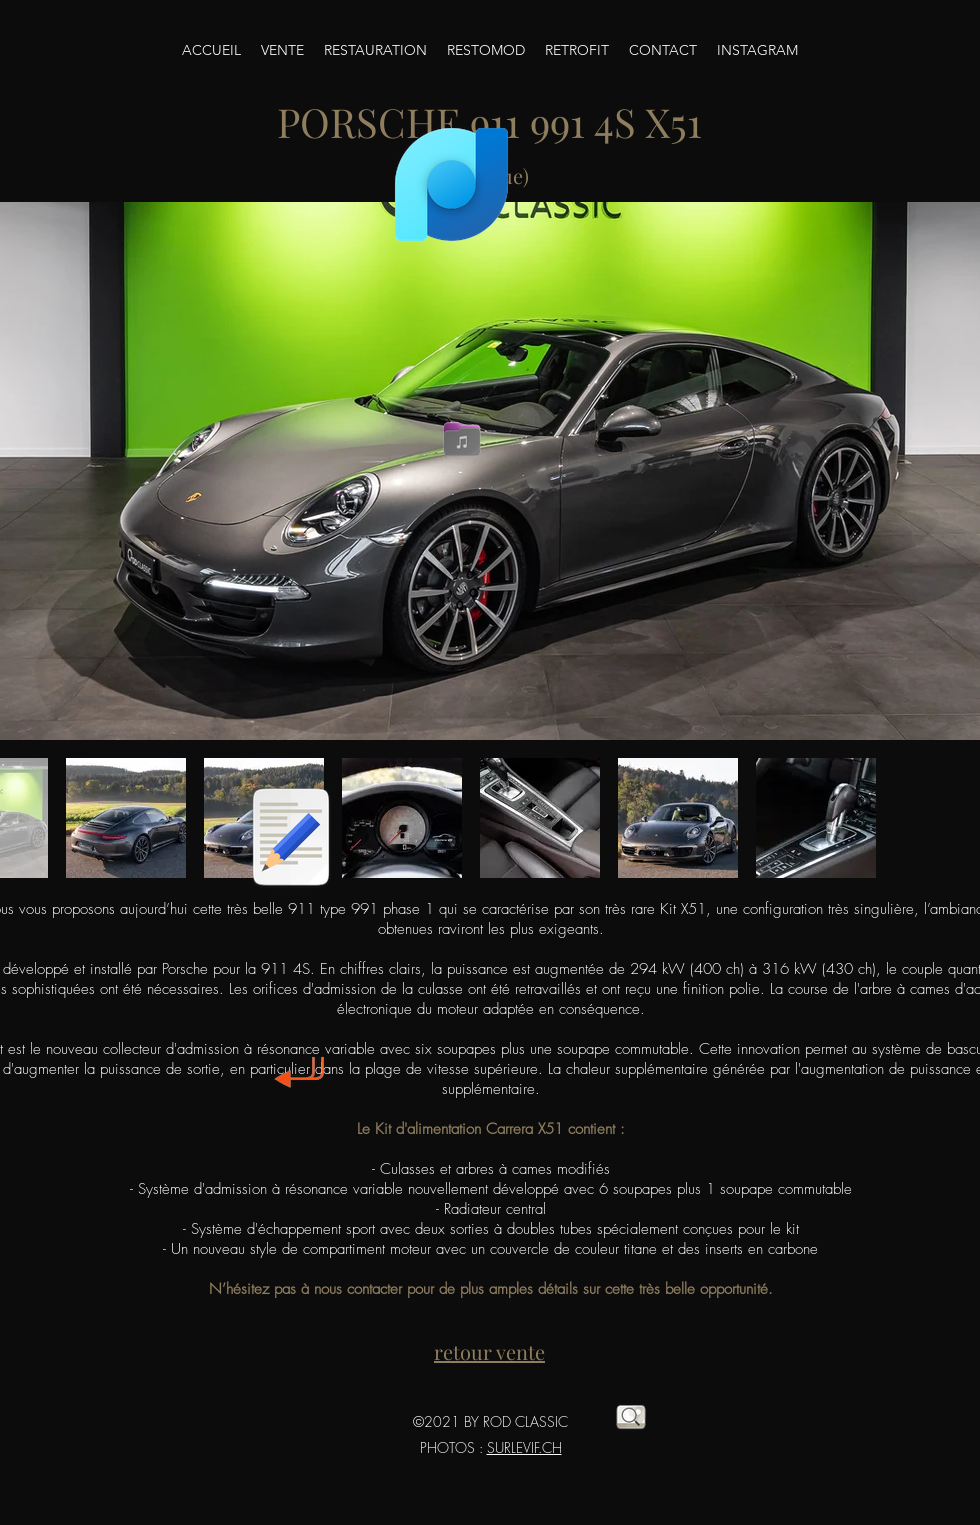 The width and height of the screenshot is (980, 1525). Describe the element at coordinates (298, 1068) in the screenshot. I see `reply to all recipients in an email thread` at that location.